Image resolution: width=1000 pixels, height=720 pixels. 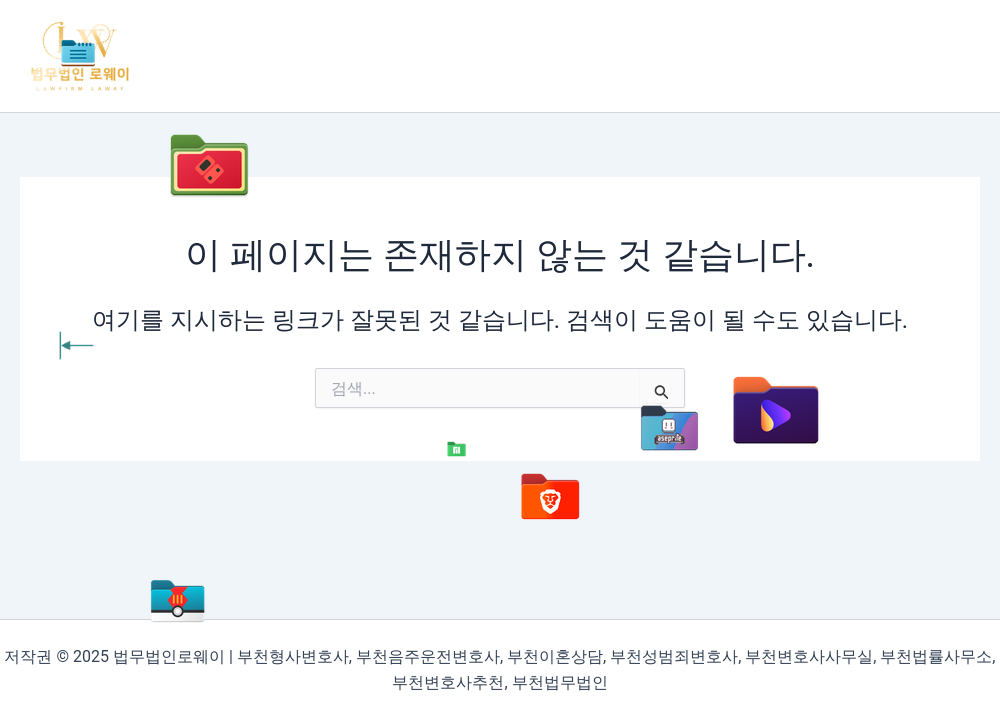 I want to click on open Brave browser downloads folder, so click(x=550, y=498).